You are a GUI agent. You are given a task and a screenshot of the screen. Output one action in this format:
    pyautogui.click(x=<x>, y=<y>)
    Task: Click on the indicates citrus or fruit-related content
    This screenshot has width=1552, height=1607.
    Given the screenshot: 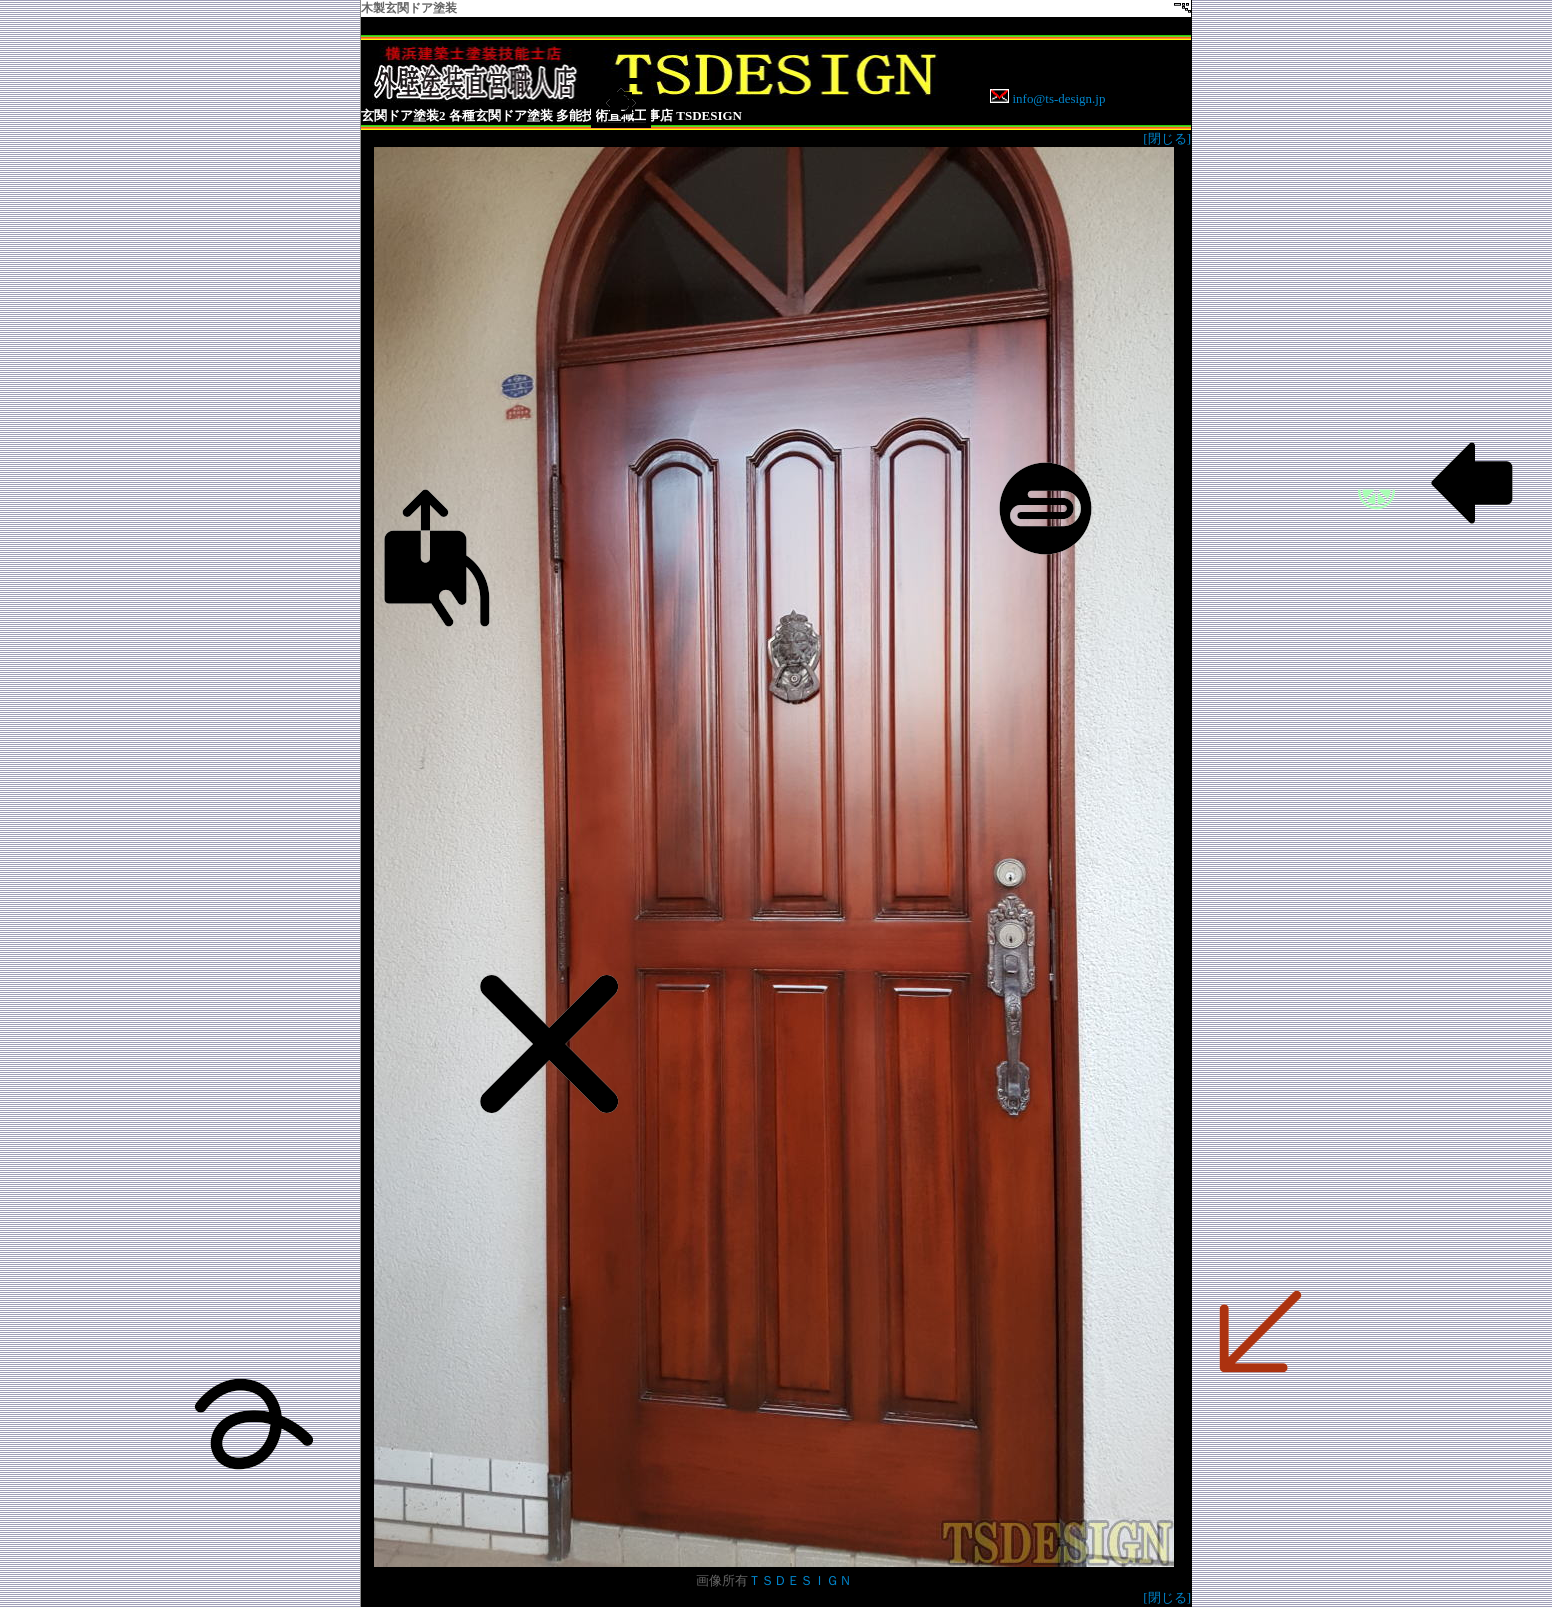 What is the action you would take?
    pyautogui.click(x=1376, y=496)
    